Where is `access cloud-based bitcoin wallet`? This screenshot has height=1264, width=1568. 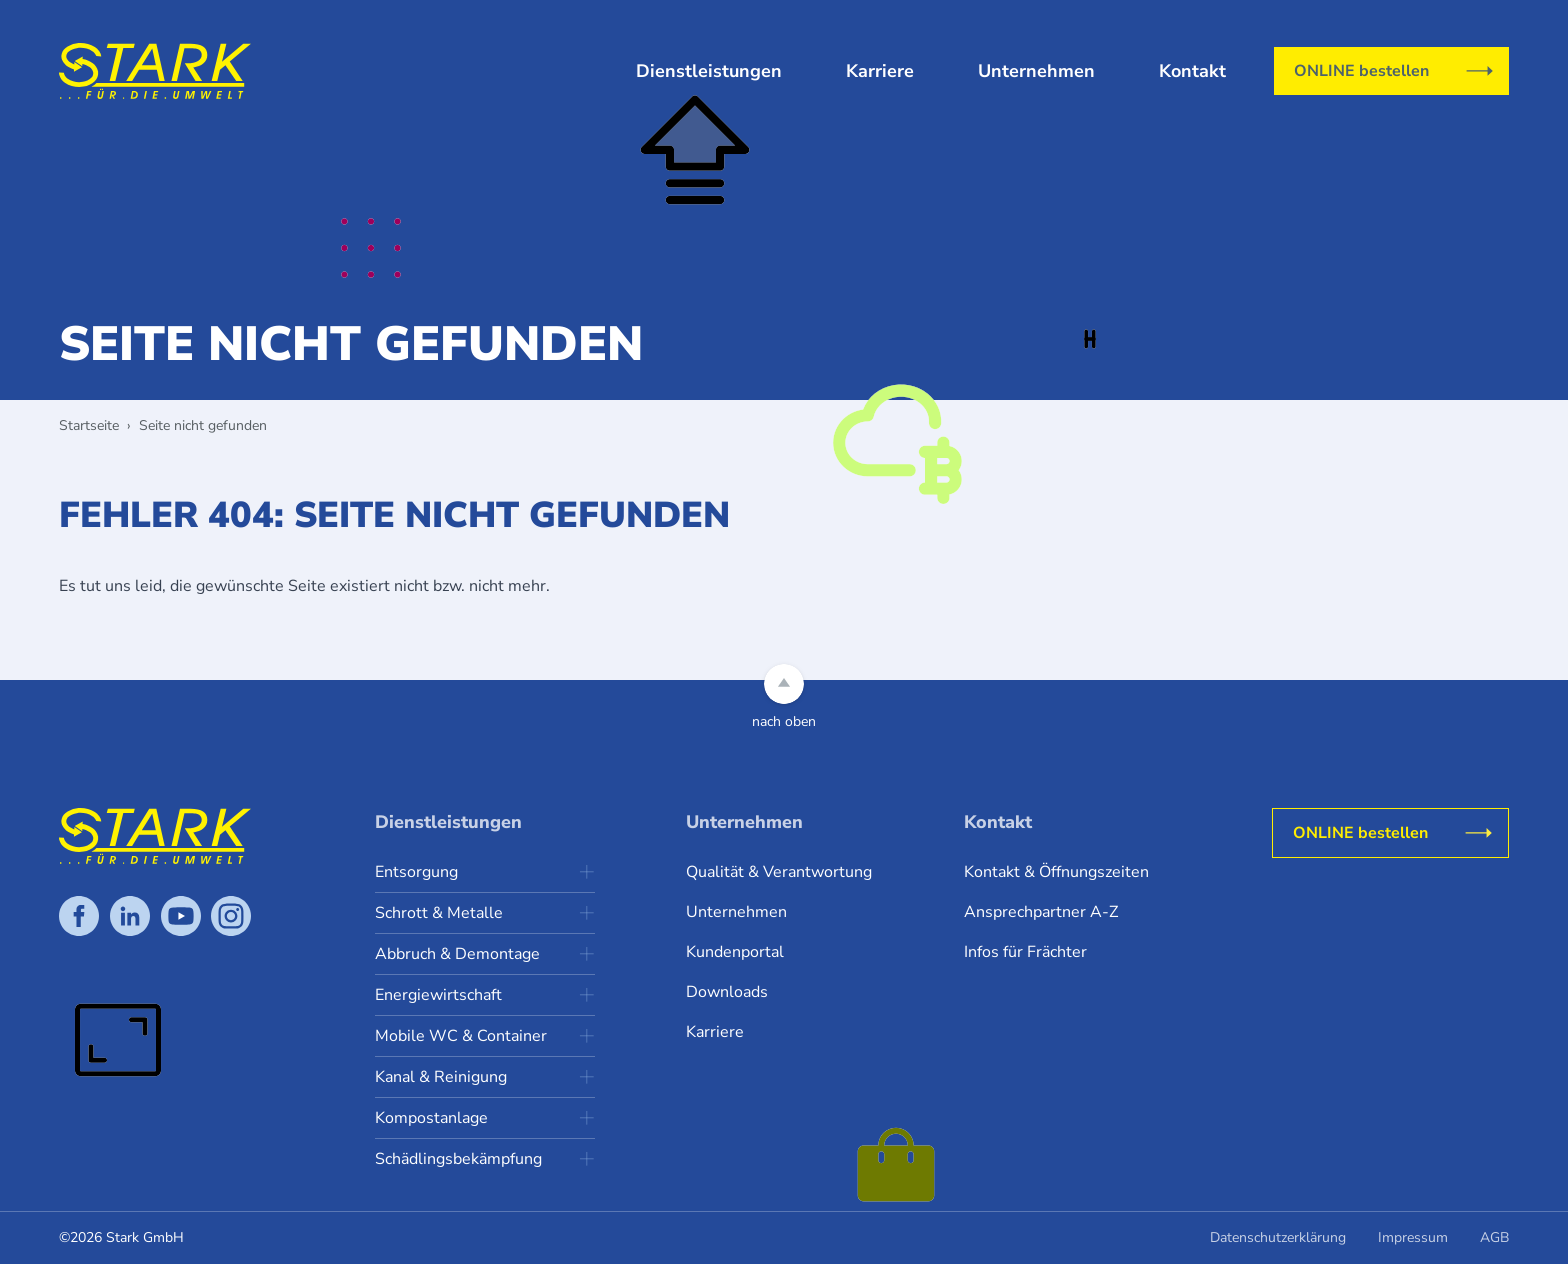 access cloud-based bitcoin wallet is located at coordinates (900, 433).